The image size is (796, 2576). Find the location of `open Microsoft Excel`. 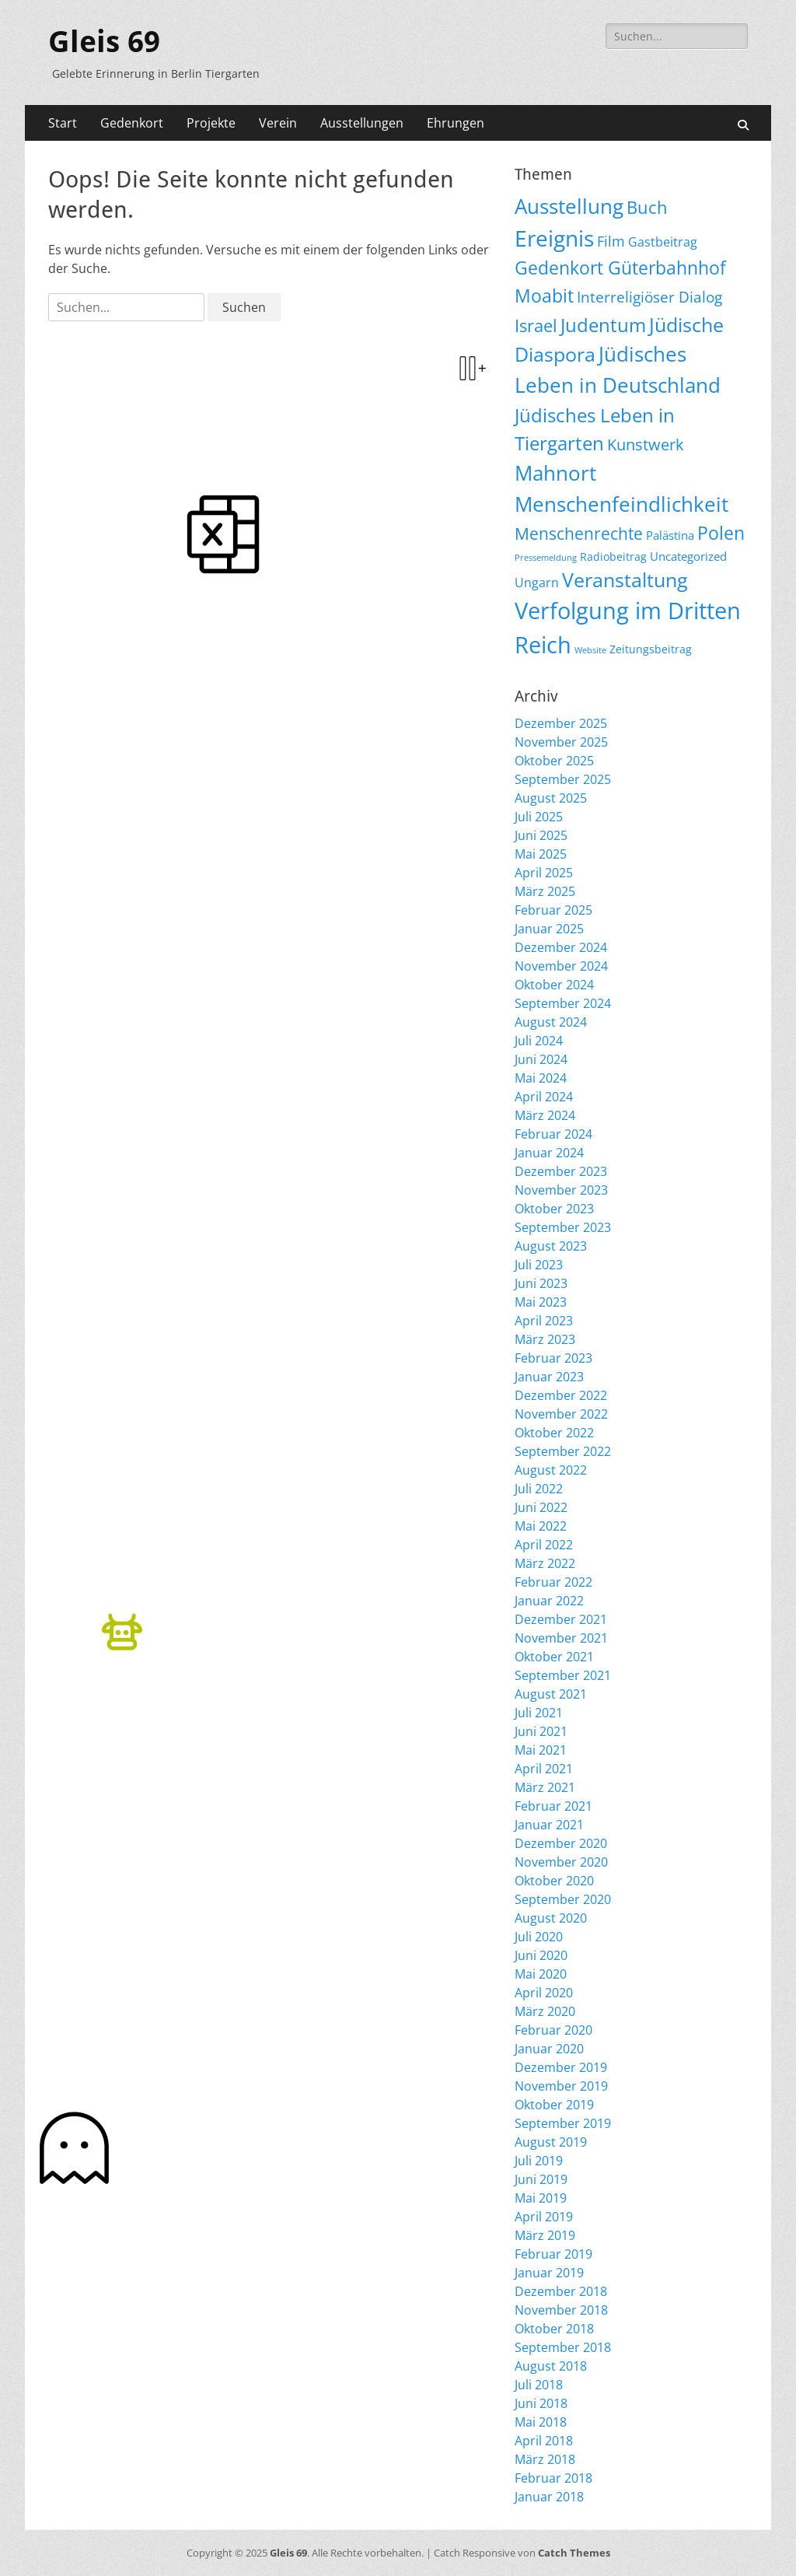

open Microsoft Excel is located at coordinates (226, 534).